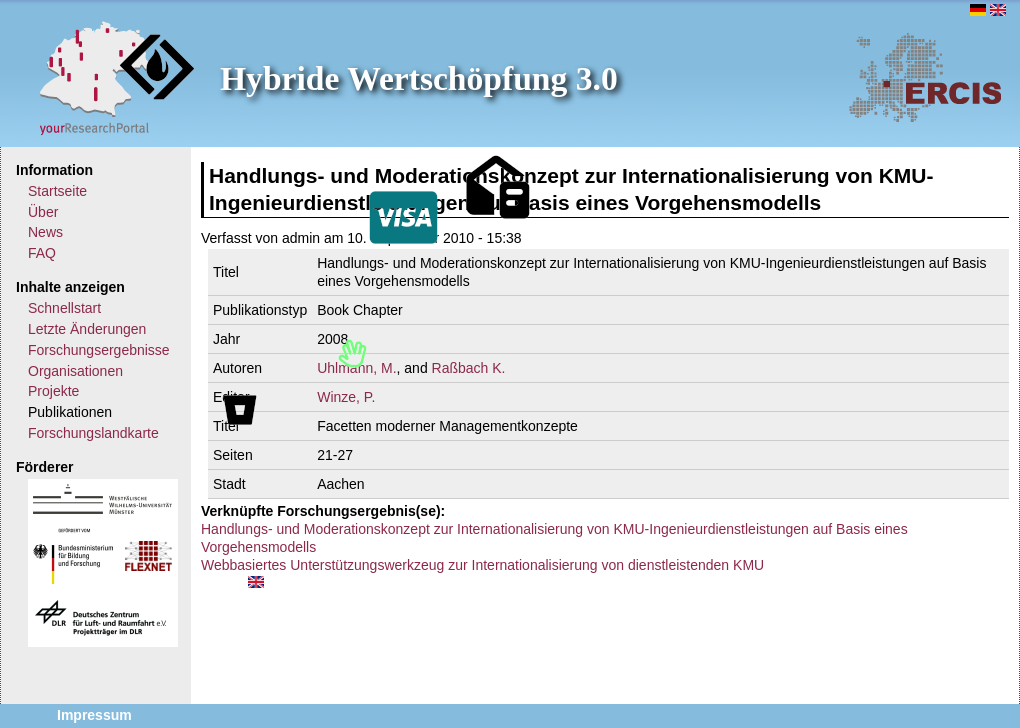 The height and width of the screenshot is (728, 1020). I want to click on visit sourceforge website, so click(157, 67).